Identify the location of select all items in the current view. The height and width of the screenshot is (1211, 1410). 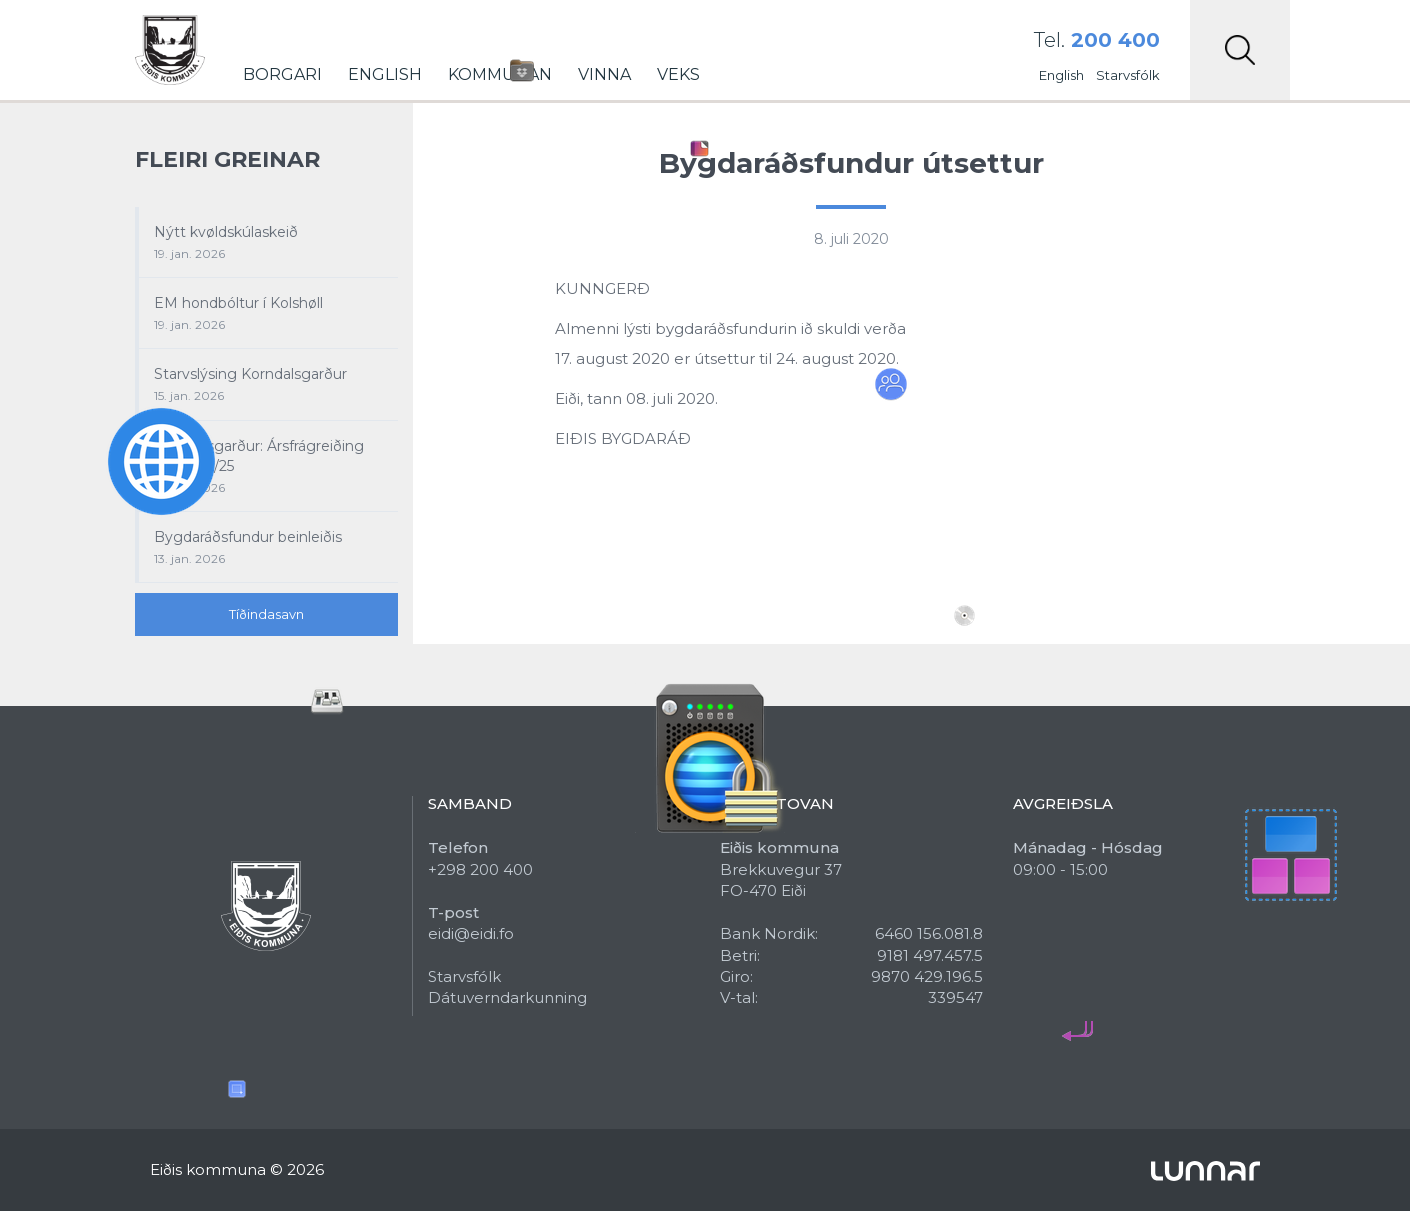
(1291, 855).